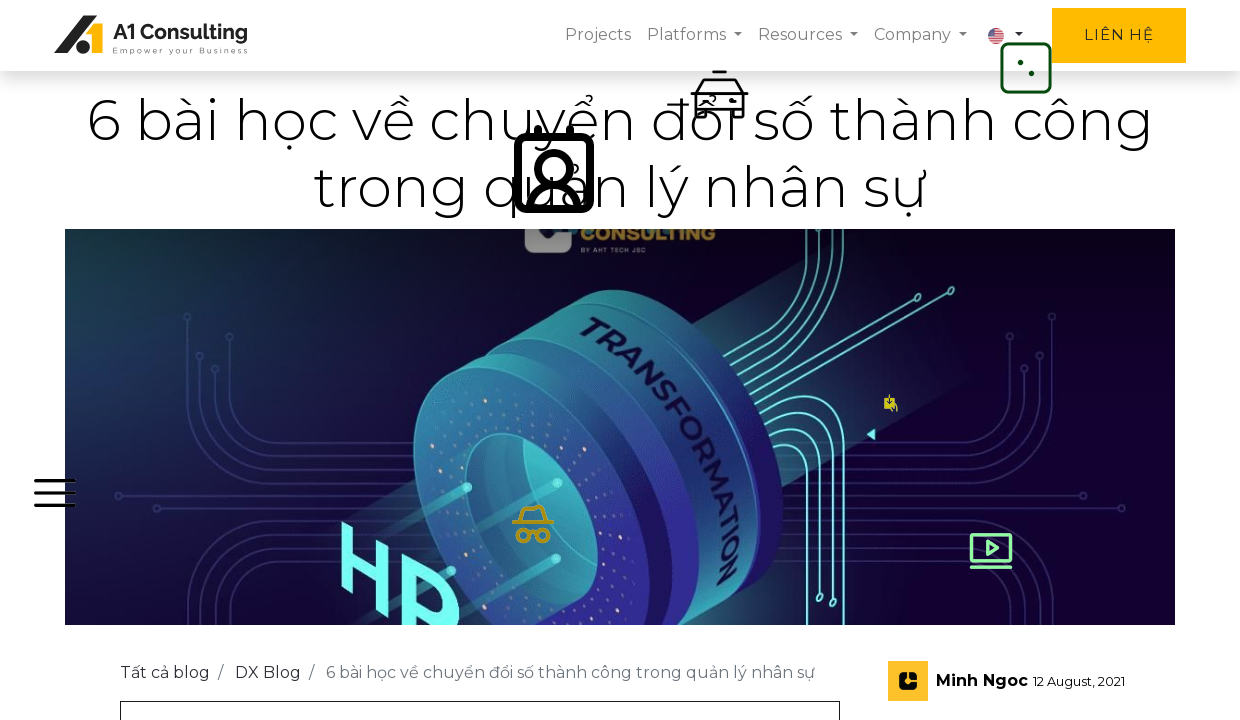 This screenshot has height=720, width=1240. What do you see at coordinates (554, 169) in the screenshot?
I see `view contact details` at bounding box center [554, 169].